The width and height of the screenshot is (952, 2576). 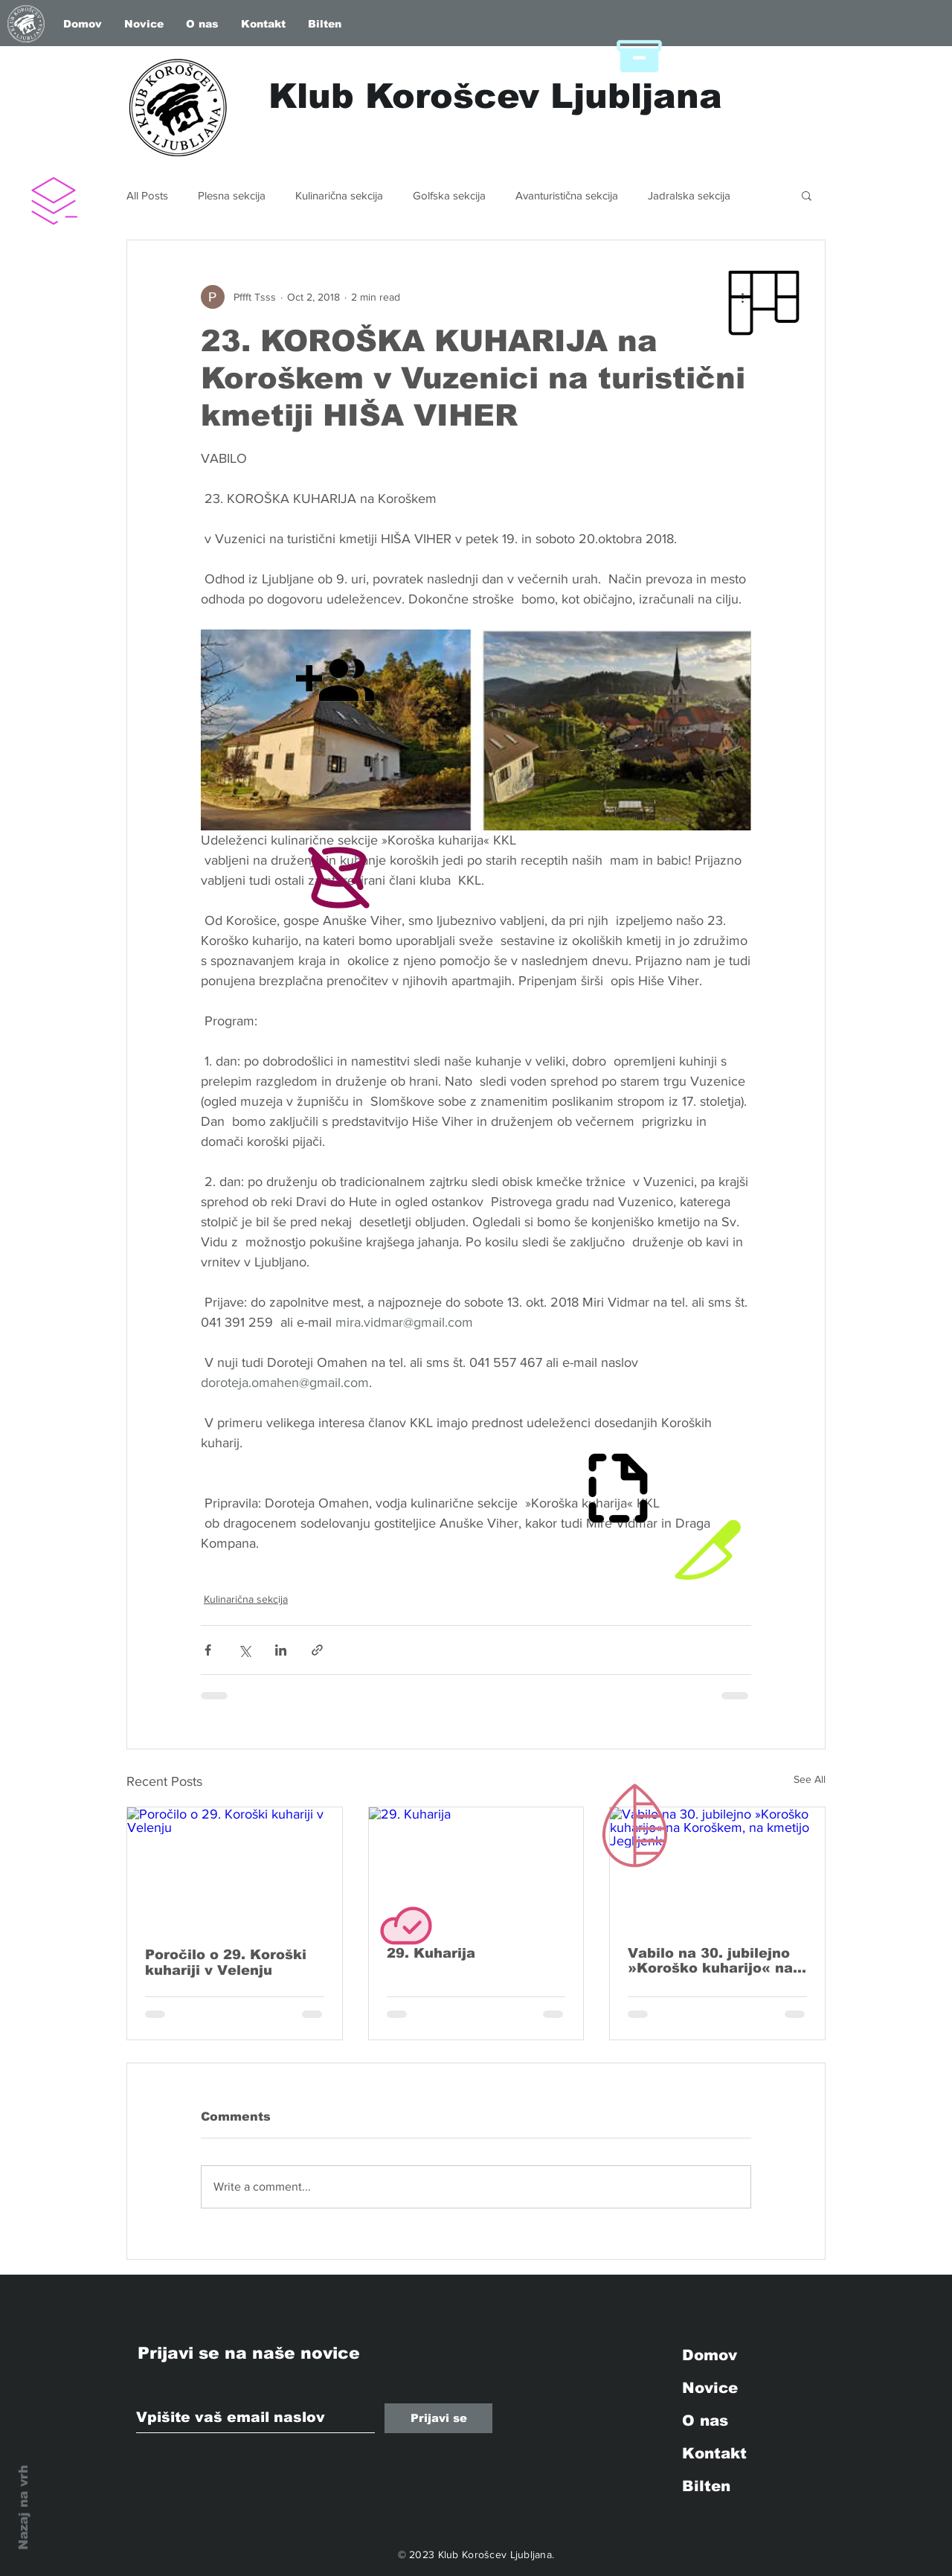 What do you see at coordinates (764, 300) in the screenshot?
I see `open kanban board view` at bounding box center [764, 300].